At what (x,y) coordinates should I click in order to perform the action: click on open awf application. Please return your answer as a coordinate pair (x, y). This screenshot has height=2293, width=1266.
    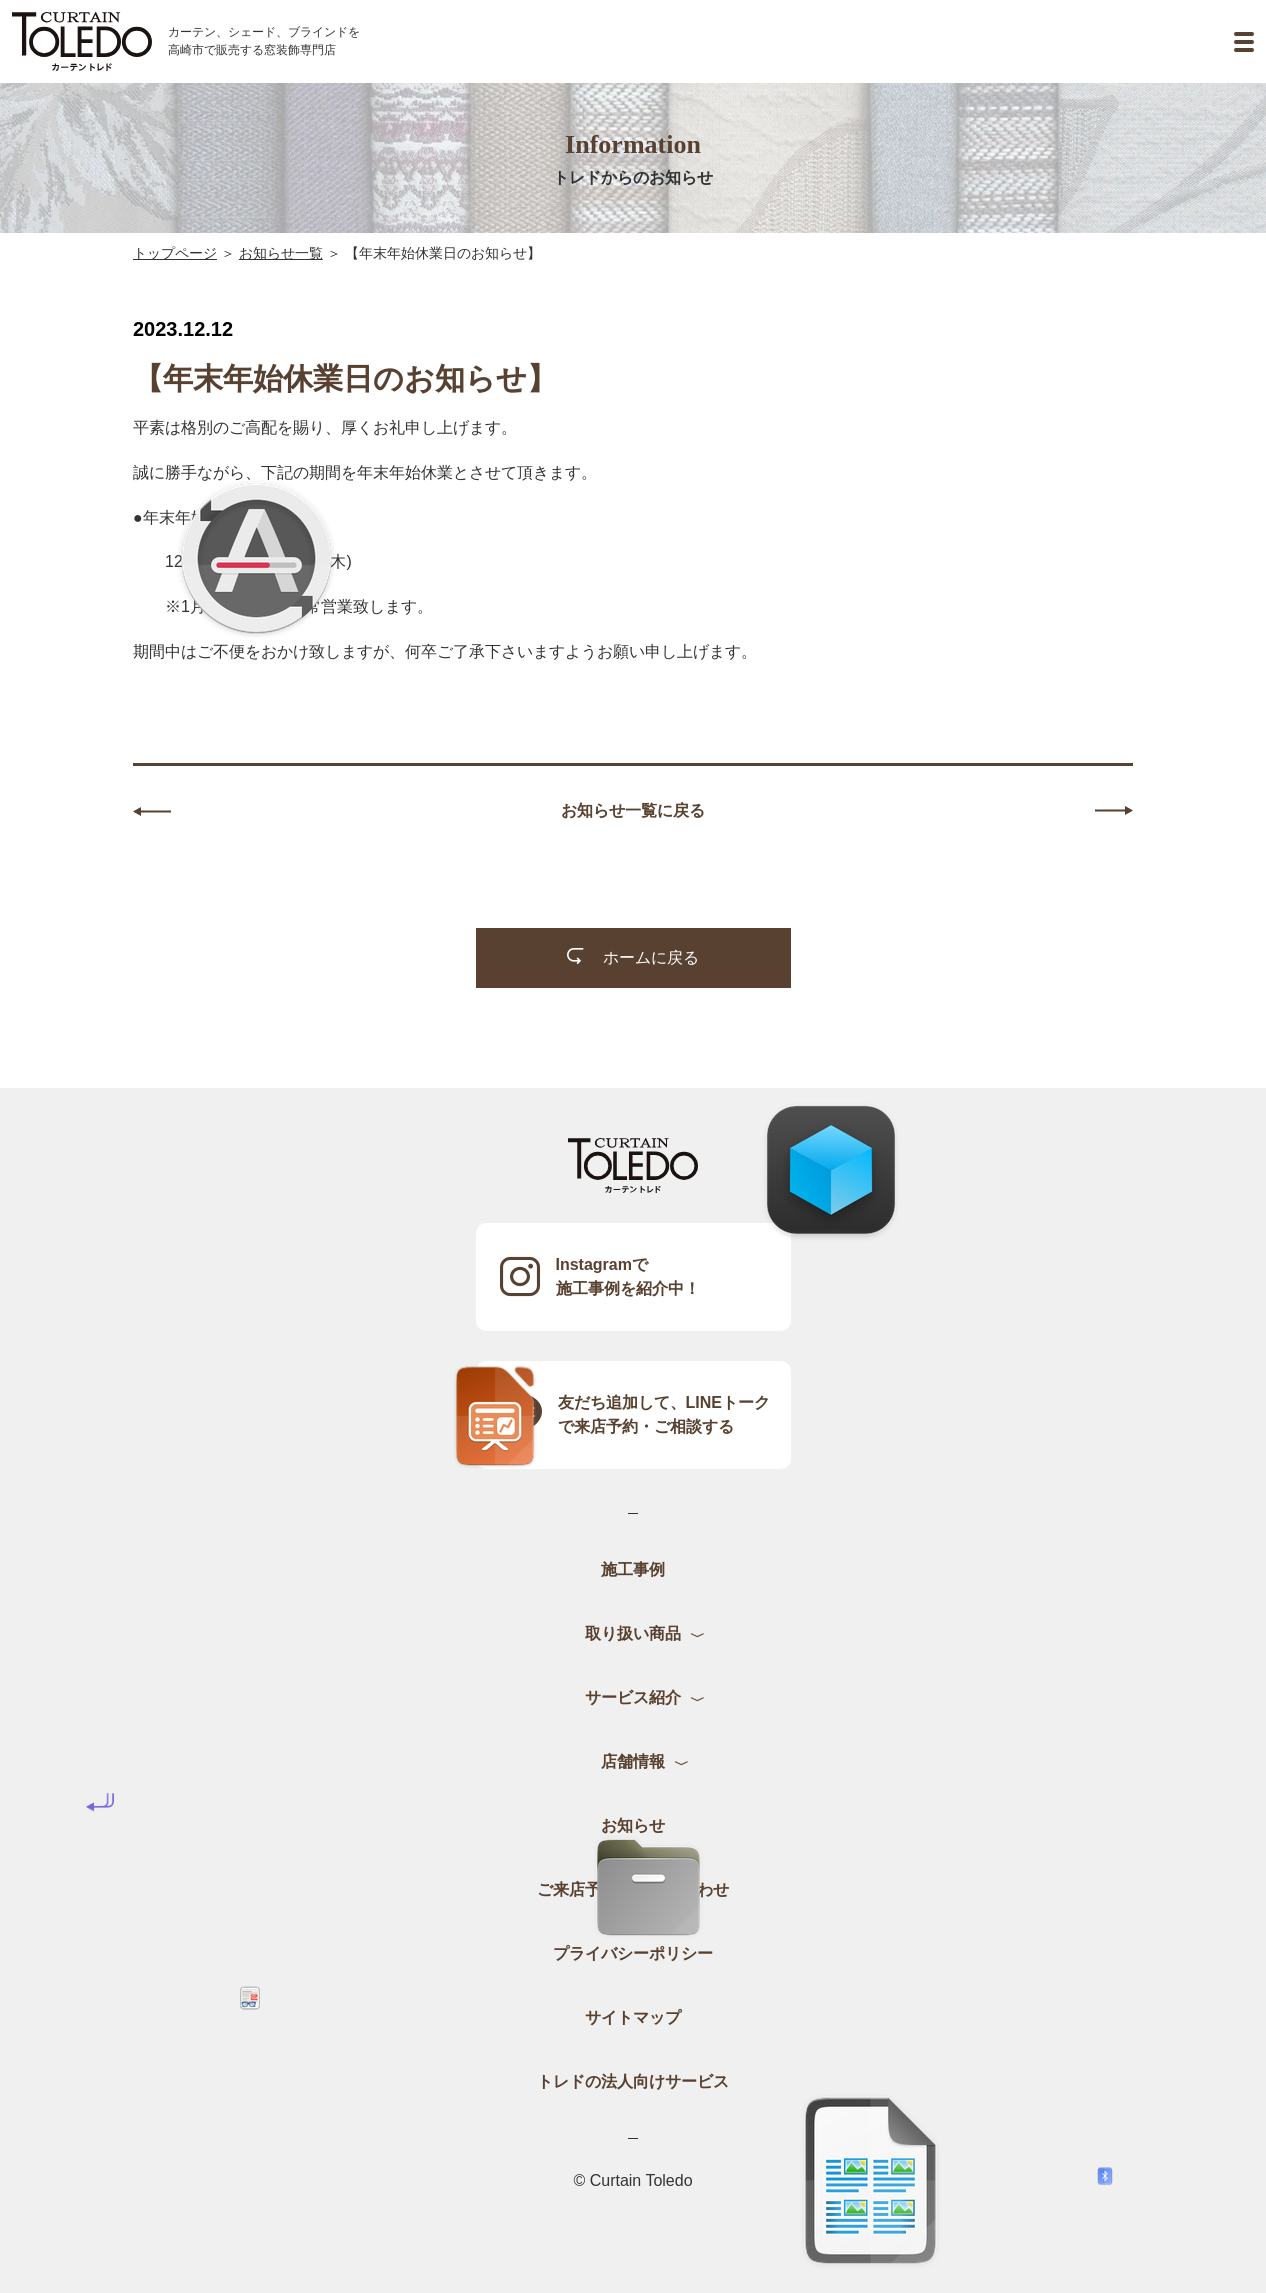
    Looking at the image, I should click on (831, 1170).